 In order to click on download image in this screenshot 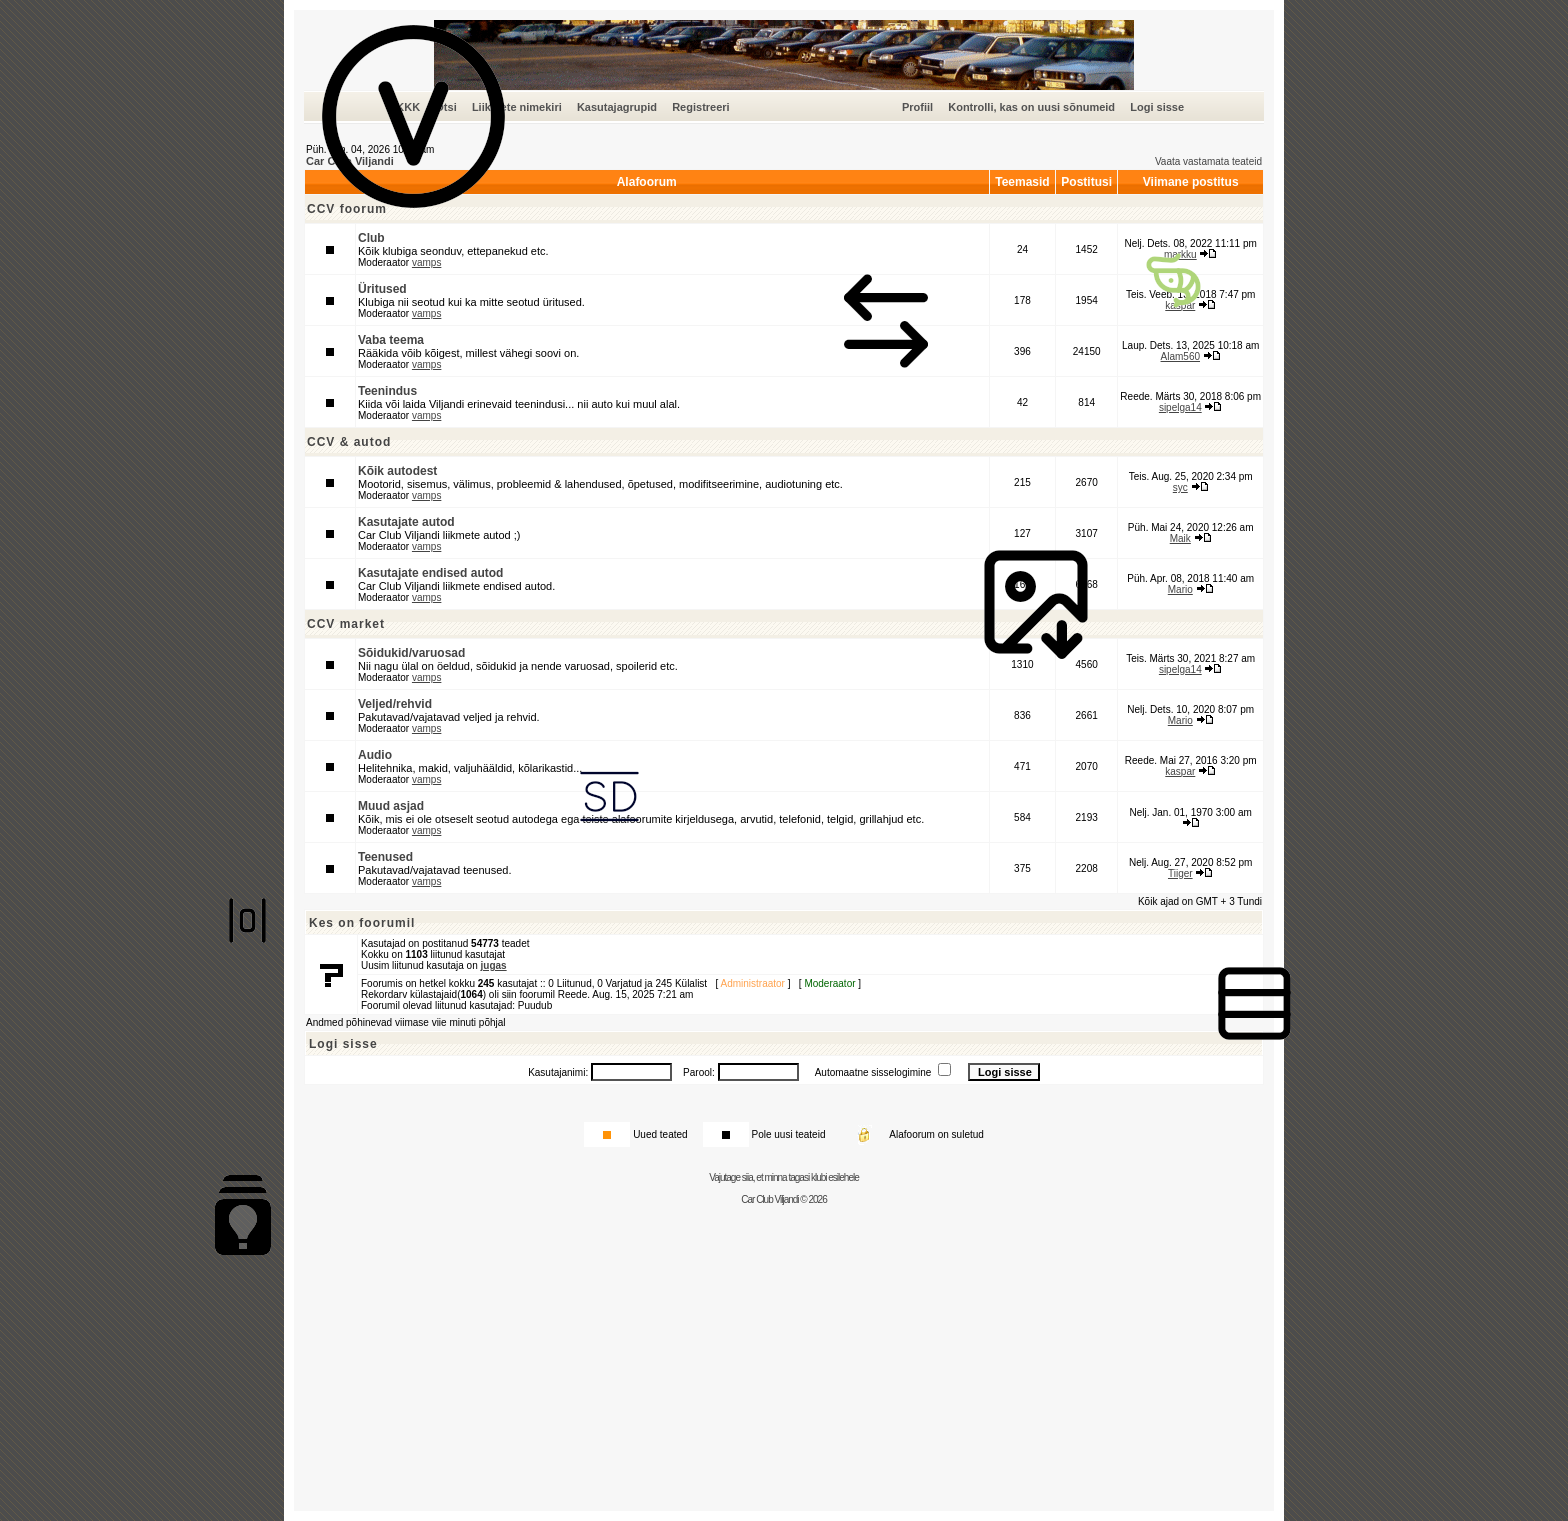, I will do `click(1036, 602)`.